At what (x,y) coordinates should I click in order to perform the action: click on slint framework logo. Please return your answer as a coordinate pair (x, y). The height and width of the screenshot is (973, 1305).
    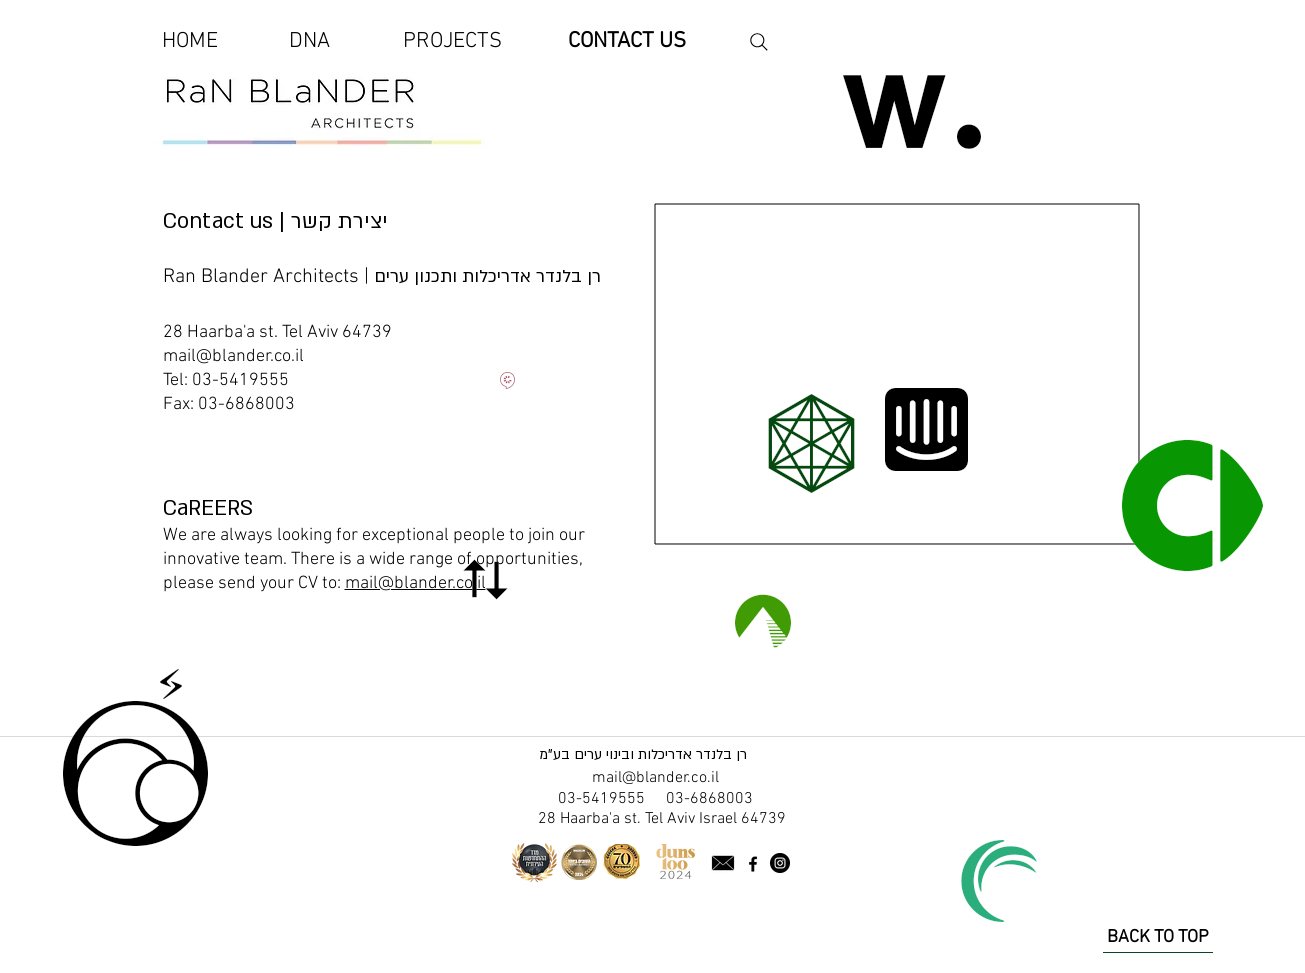
    Looking at the image, I should click on (171, 684).